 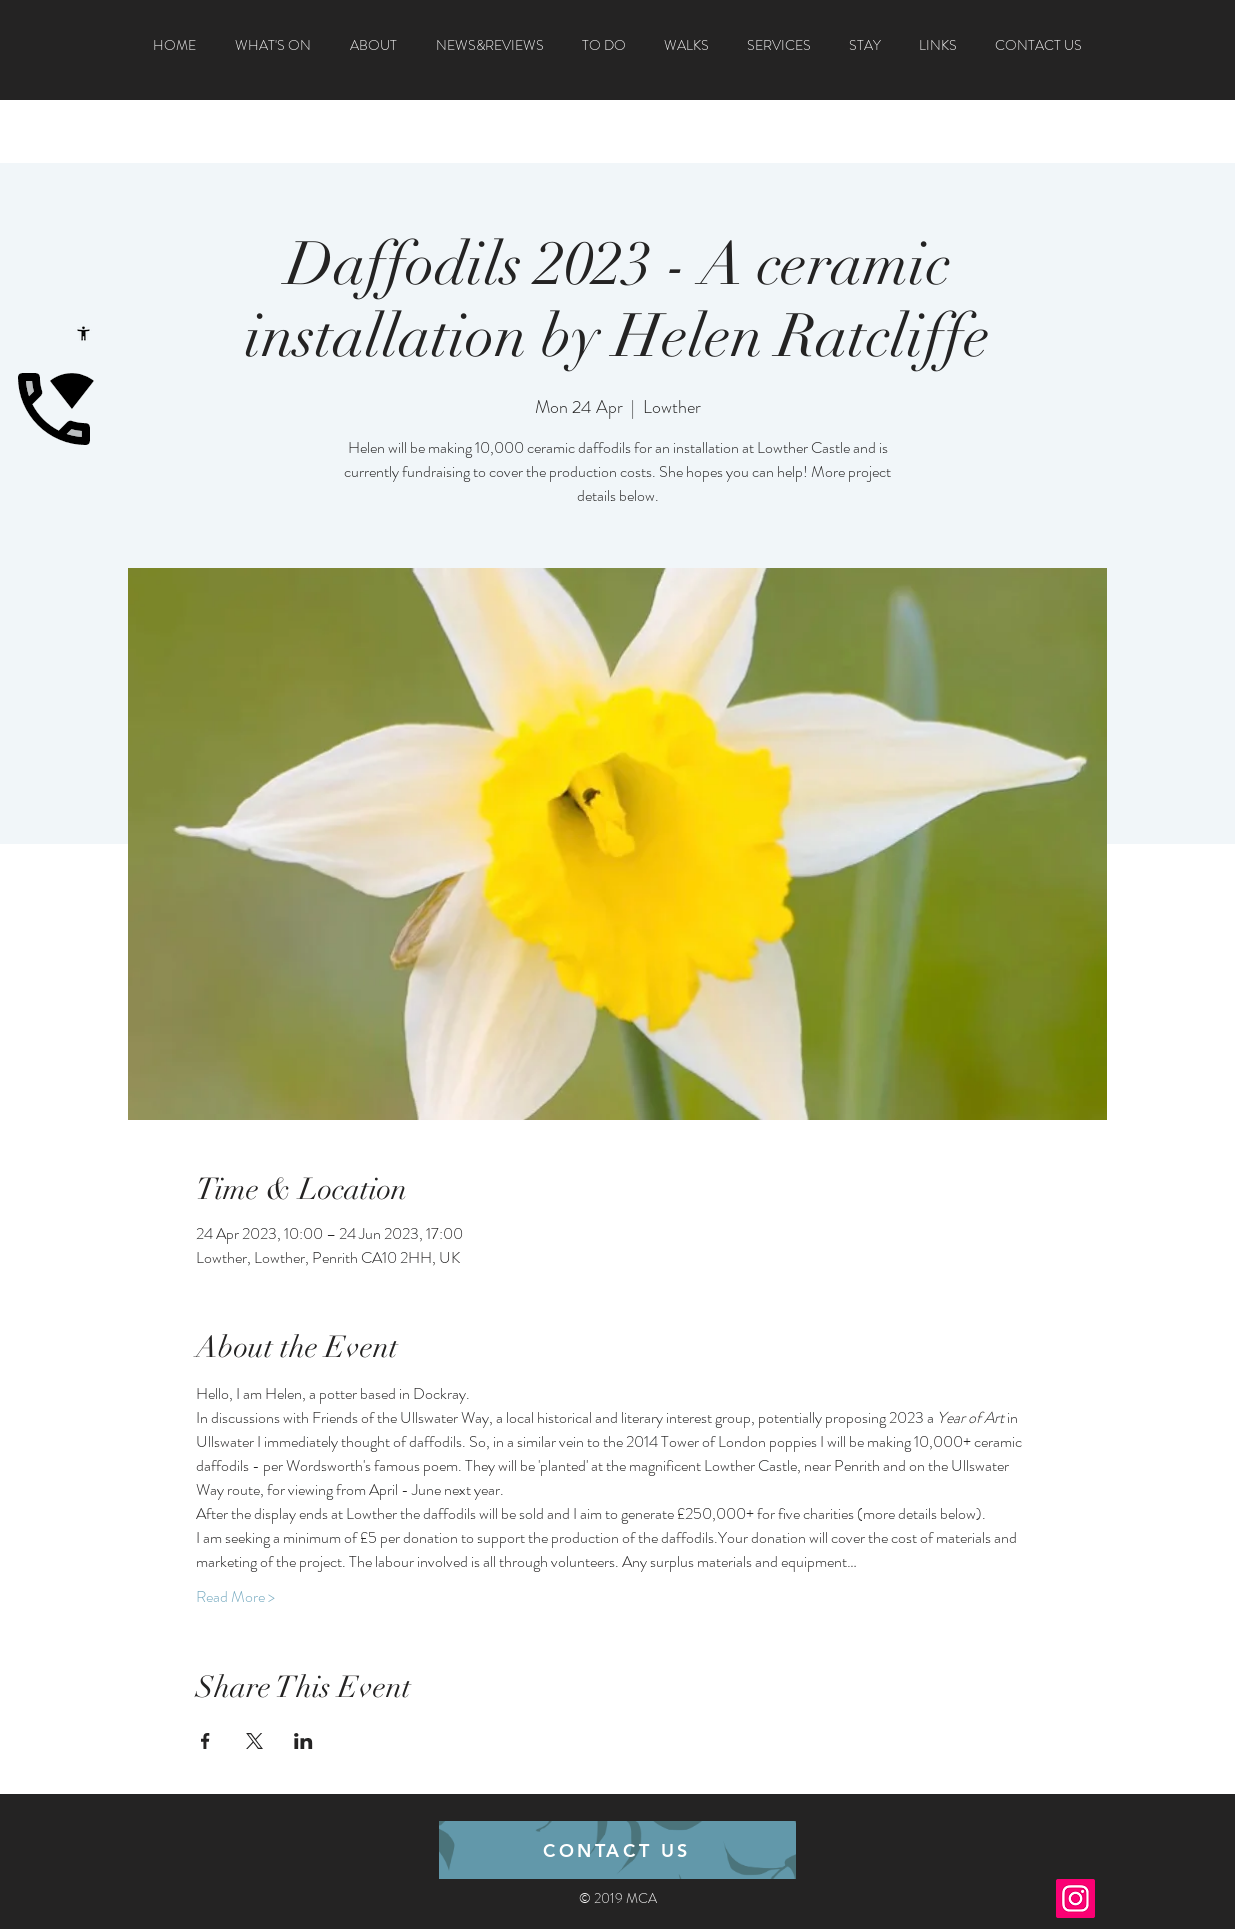 I want to click on access accessibility settings, so click(x=83, y=333).